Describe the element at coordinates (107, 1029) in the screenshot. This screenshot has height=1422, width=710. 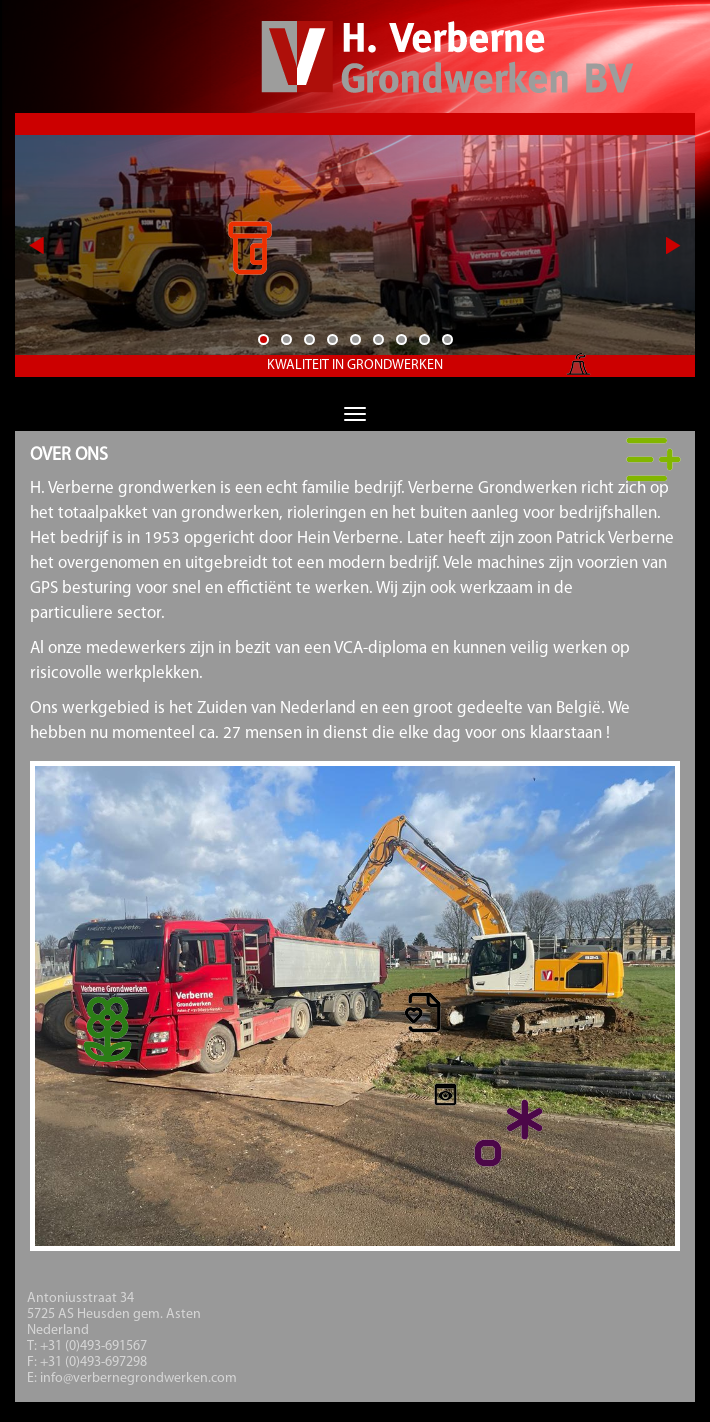
I see `access garden or plant care features` at that location.